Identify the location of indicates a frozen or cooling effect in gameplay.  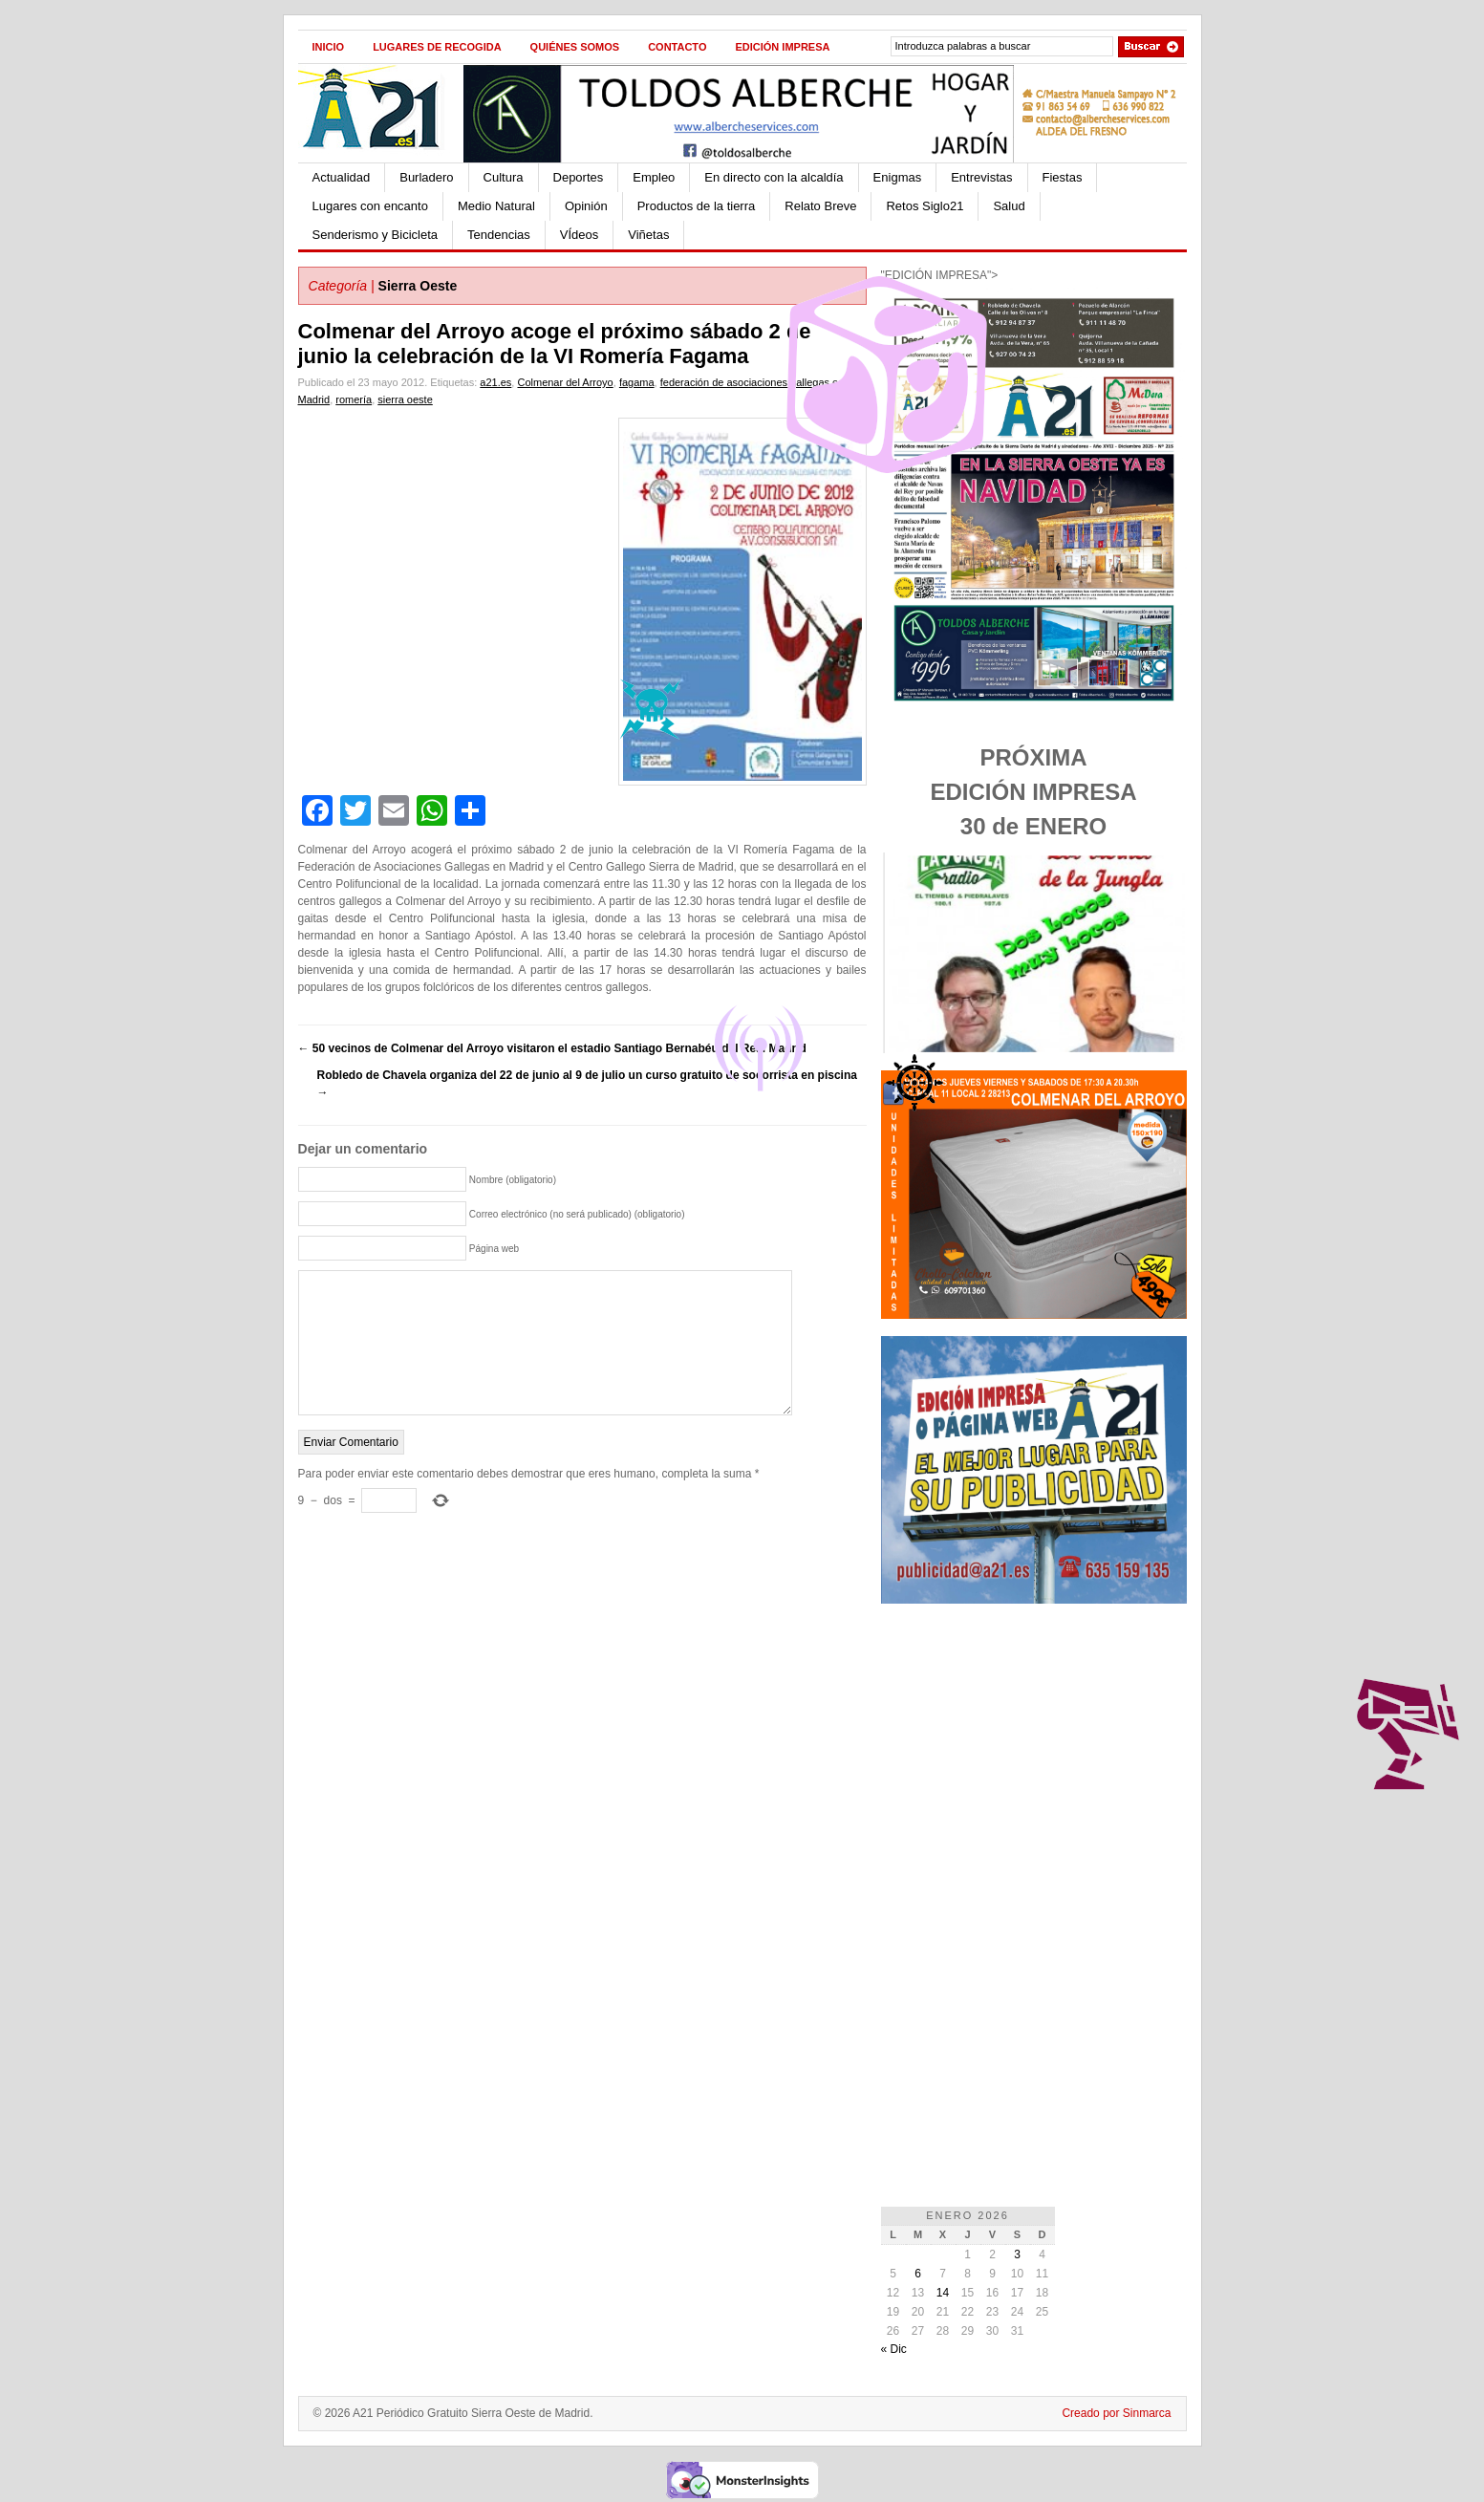
(887, 374).